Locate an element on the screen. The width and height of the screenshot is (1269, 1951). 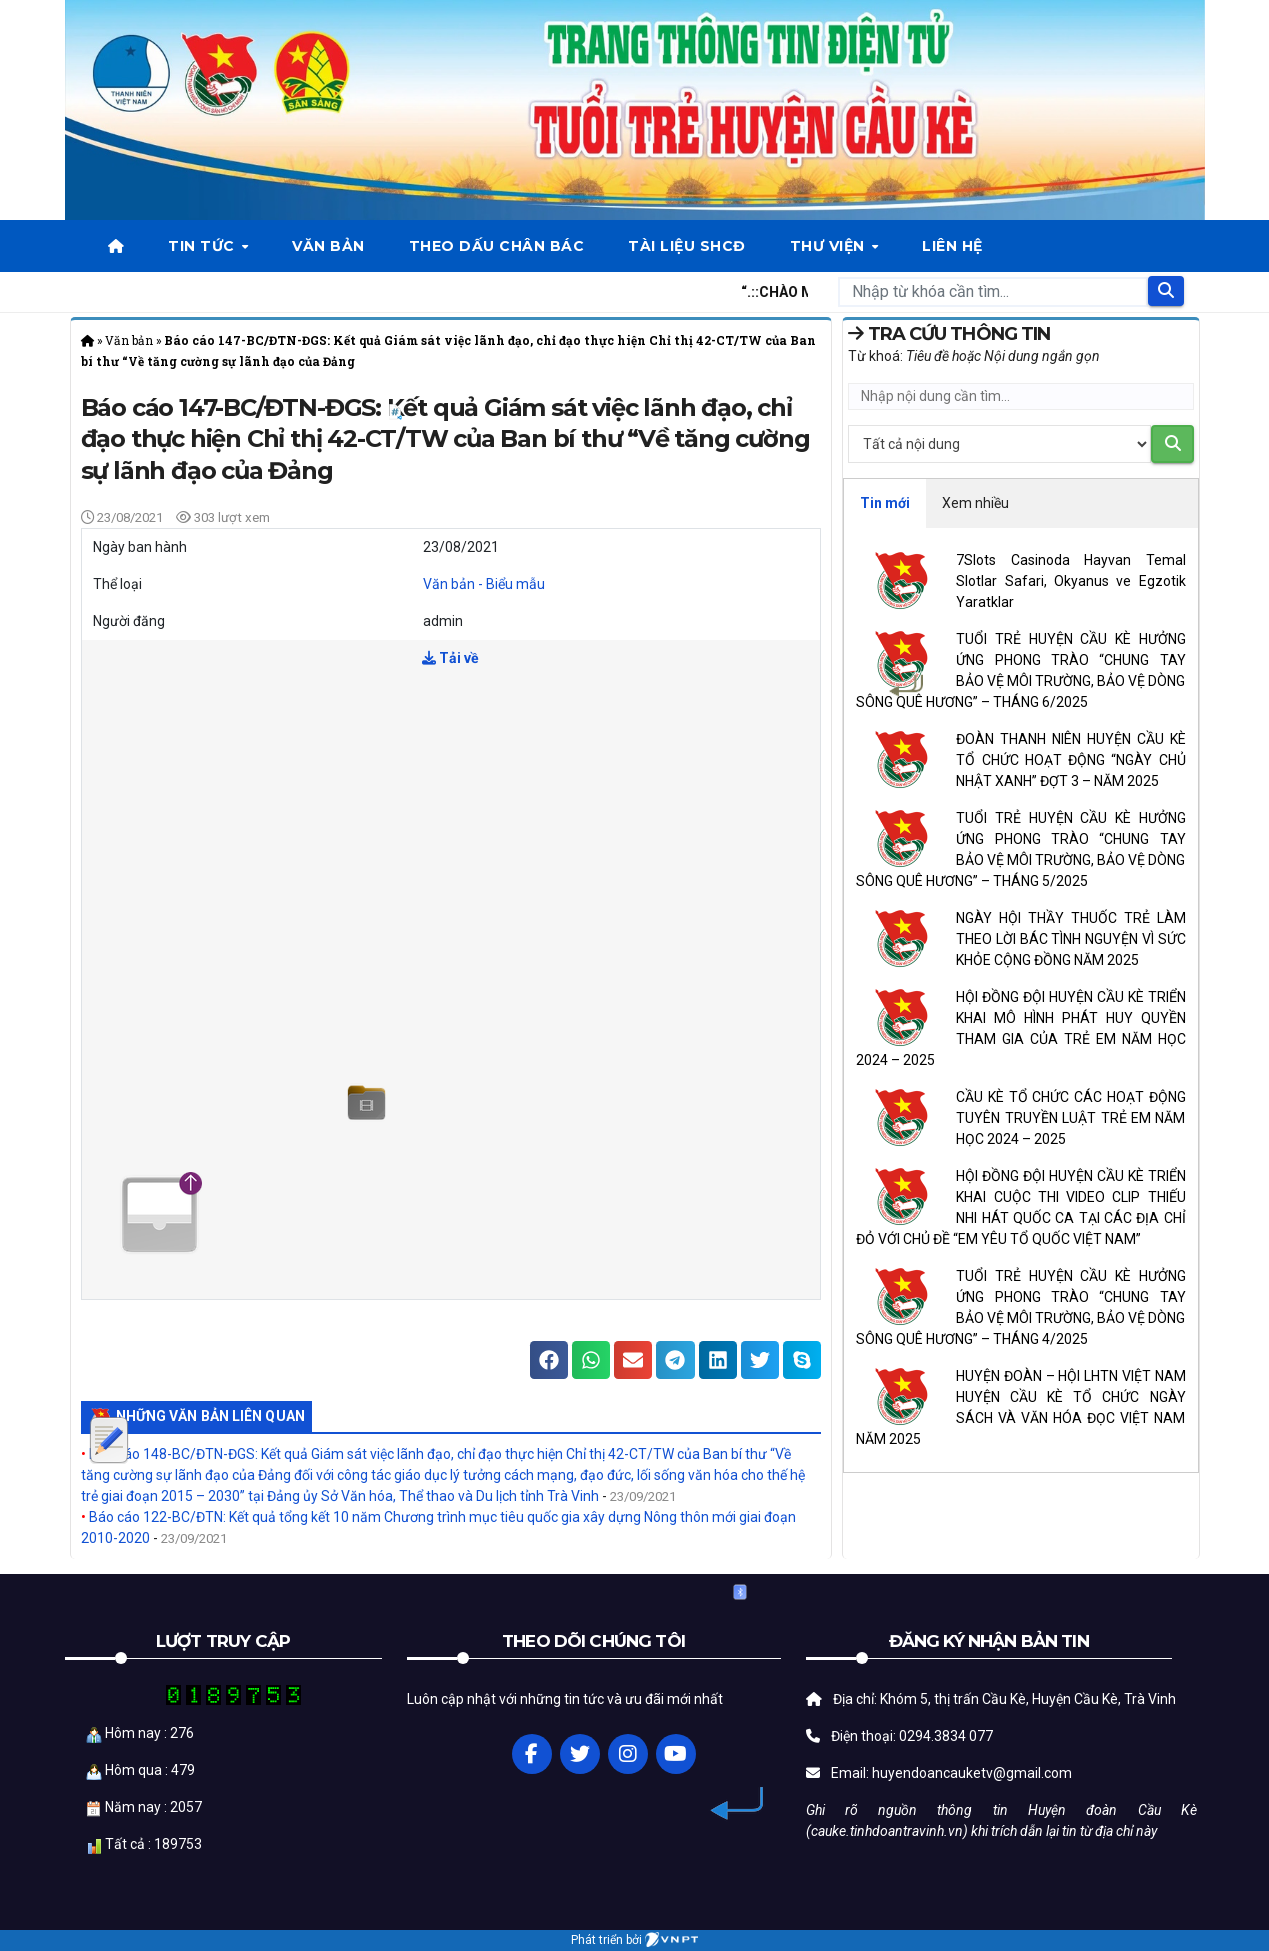
reply to an email message is located at coordinates (736, 1803).